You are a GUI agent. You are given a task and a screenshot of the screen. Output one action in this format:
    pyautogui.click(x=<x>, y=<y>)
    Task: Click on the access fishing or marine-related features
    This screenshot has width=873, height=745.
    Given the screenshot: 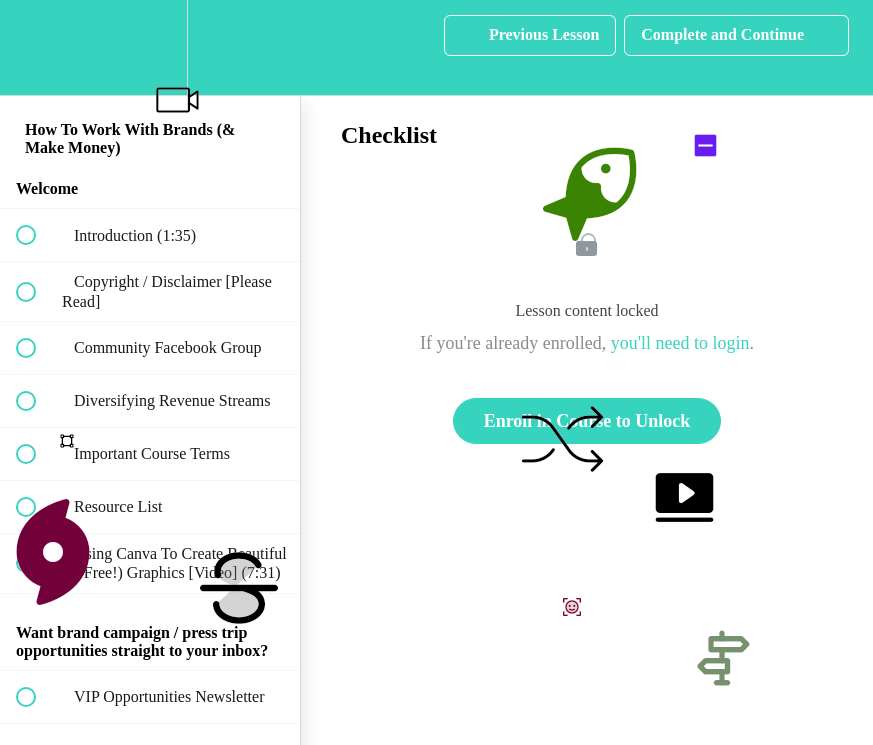 What is the action you would take?
    pyautogui.click(x=594, y=189)
    